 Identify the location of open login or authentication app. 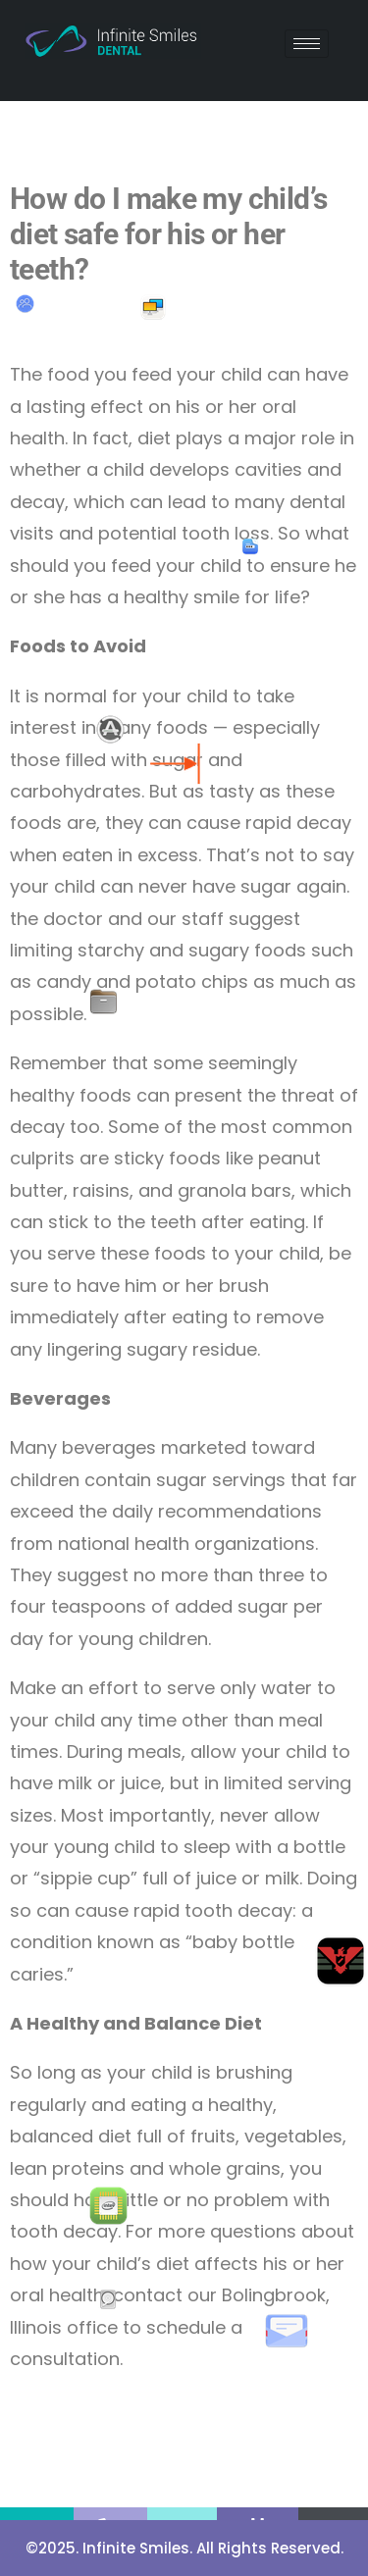
(250, 546).